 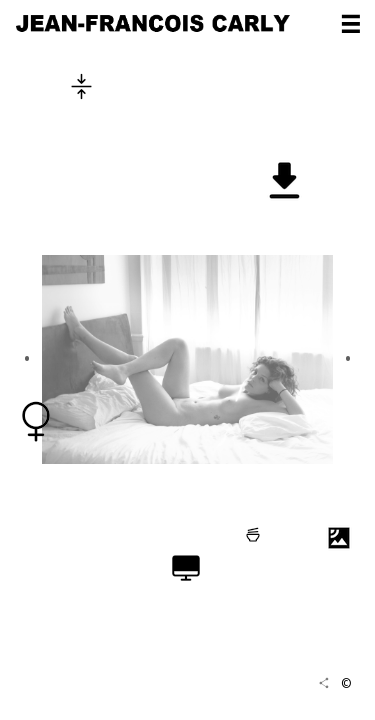 I want to click on indicates female gender option, so click(x=36, y=421).